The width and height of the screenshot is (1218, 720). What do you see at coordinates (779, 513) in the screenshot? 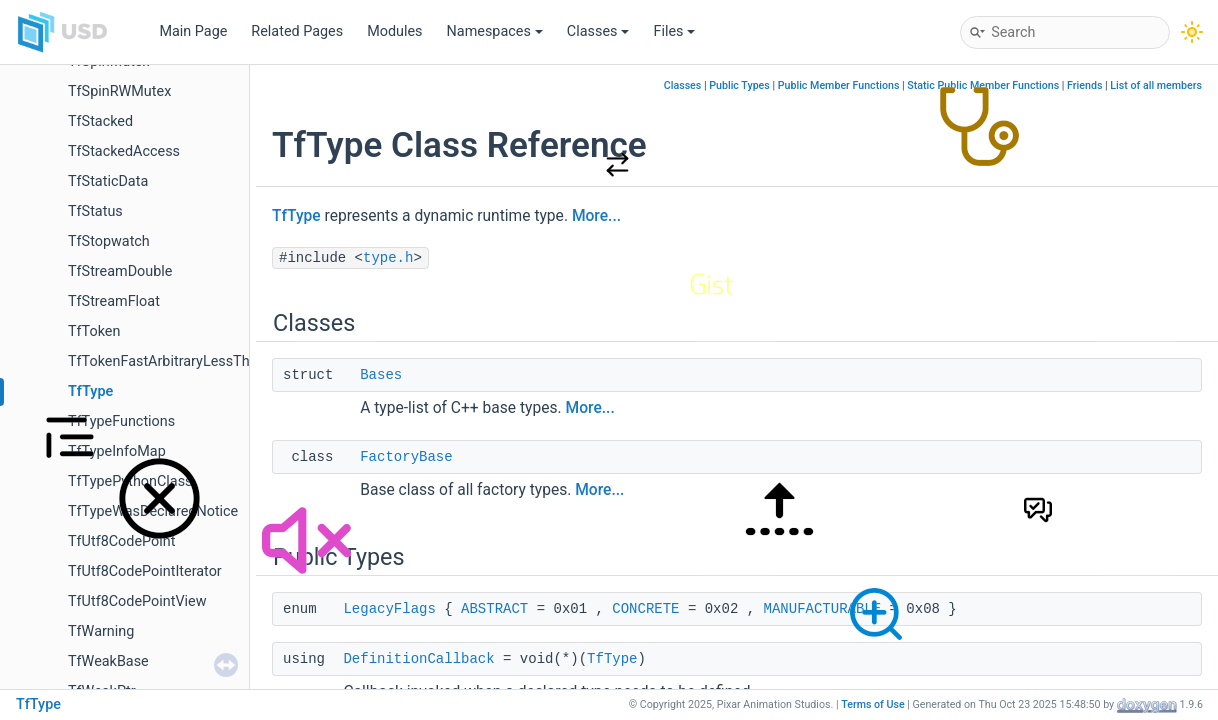
I see `collapse content upward` at bounding box center [779, 513].